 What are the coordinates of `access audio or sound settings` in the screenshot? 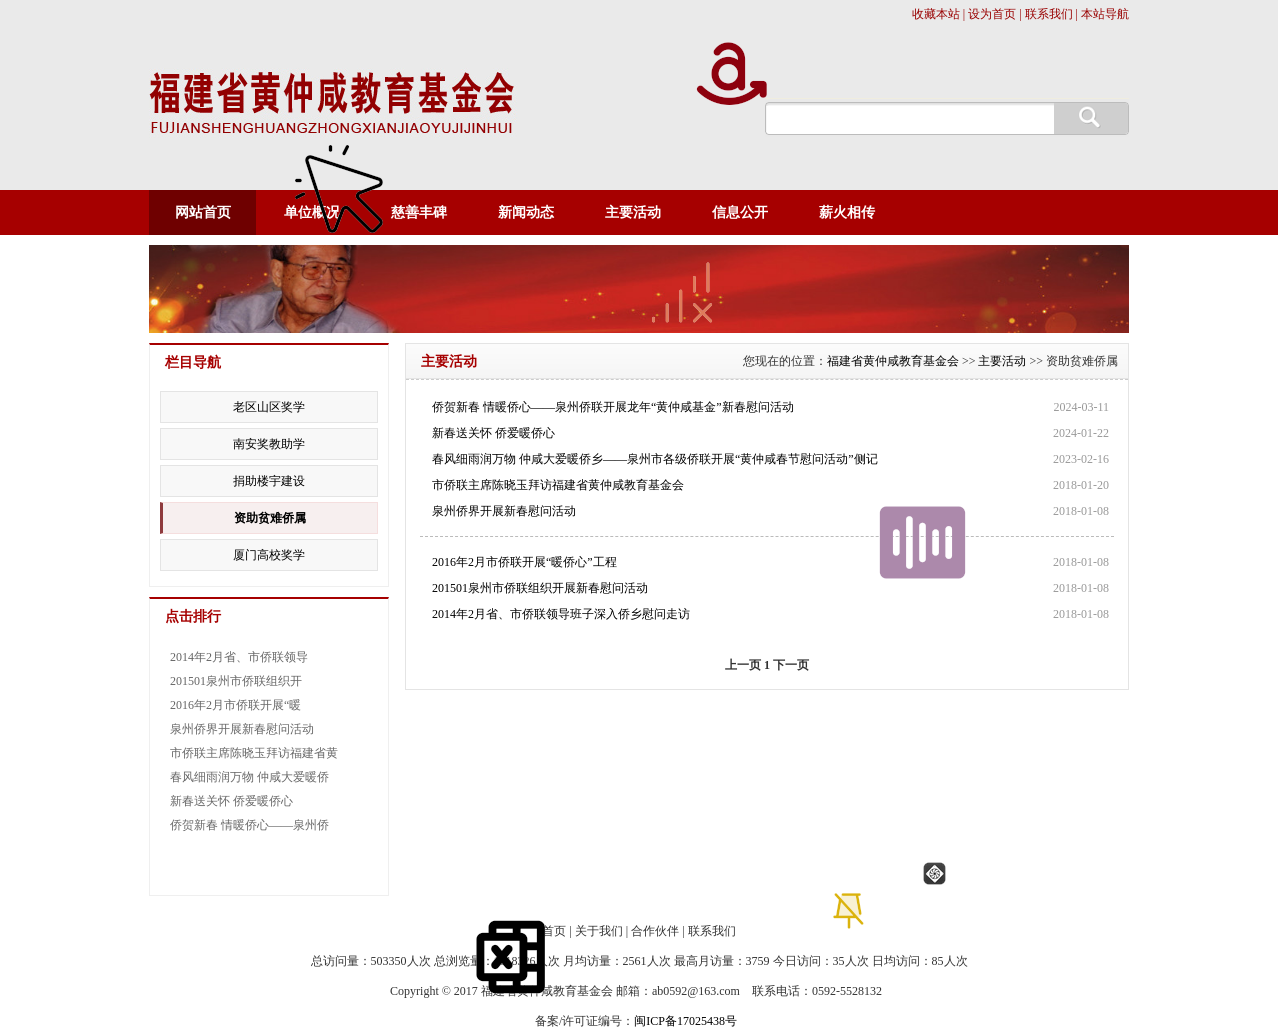 It's located at (922, 542).